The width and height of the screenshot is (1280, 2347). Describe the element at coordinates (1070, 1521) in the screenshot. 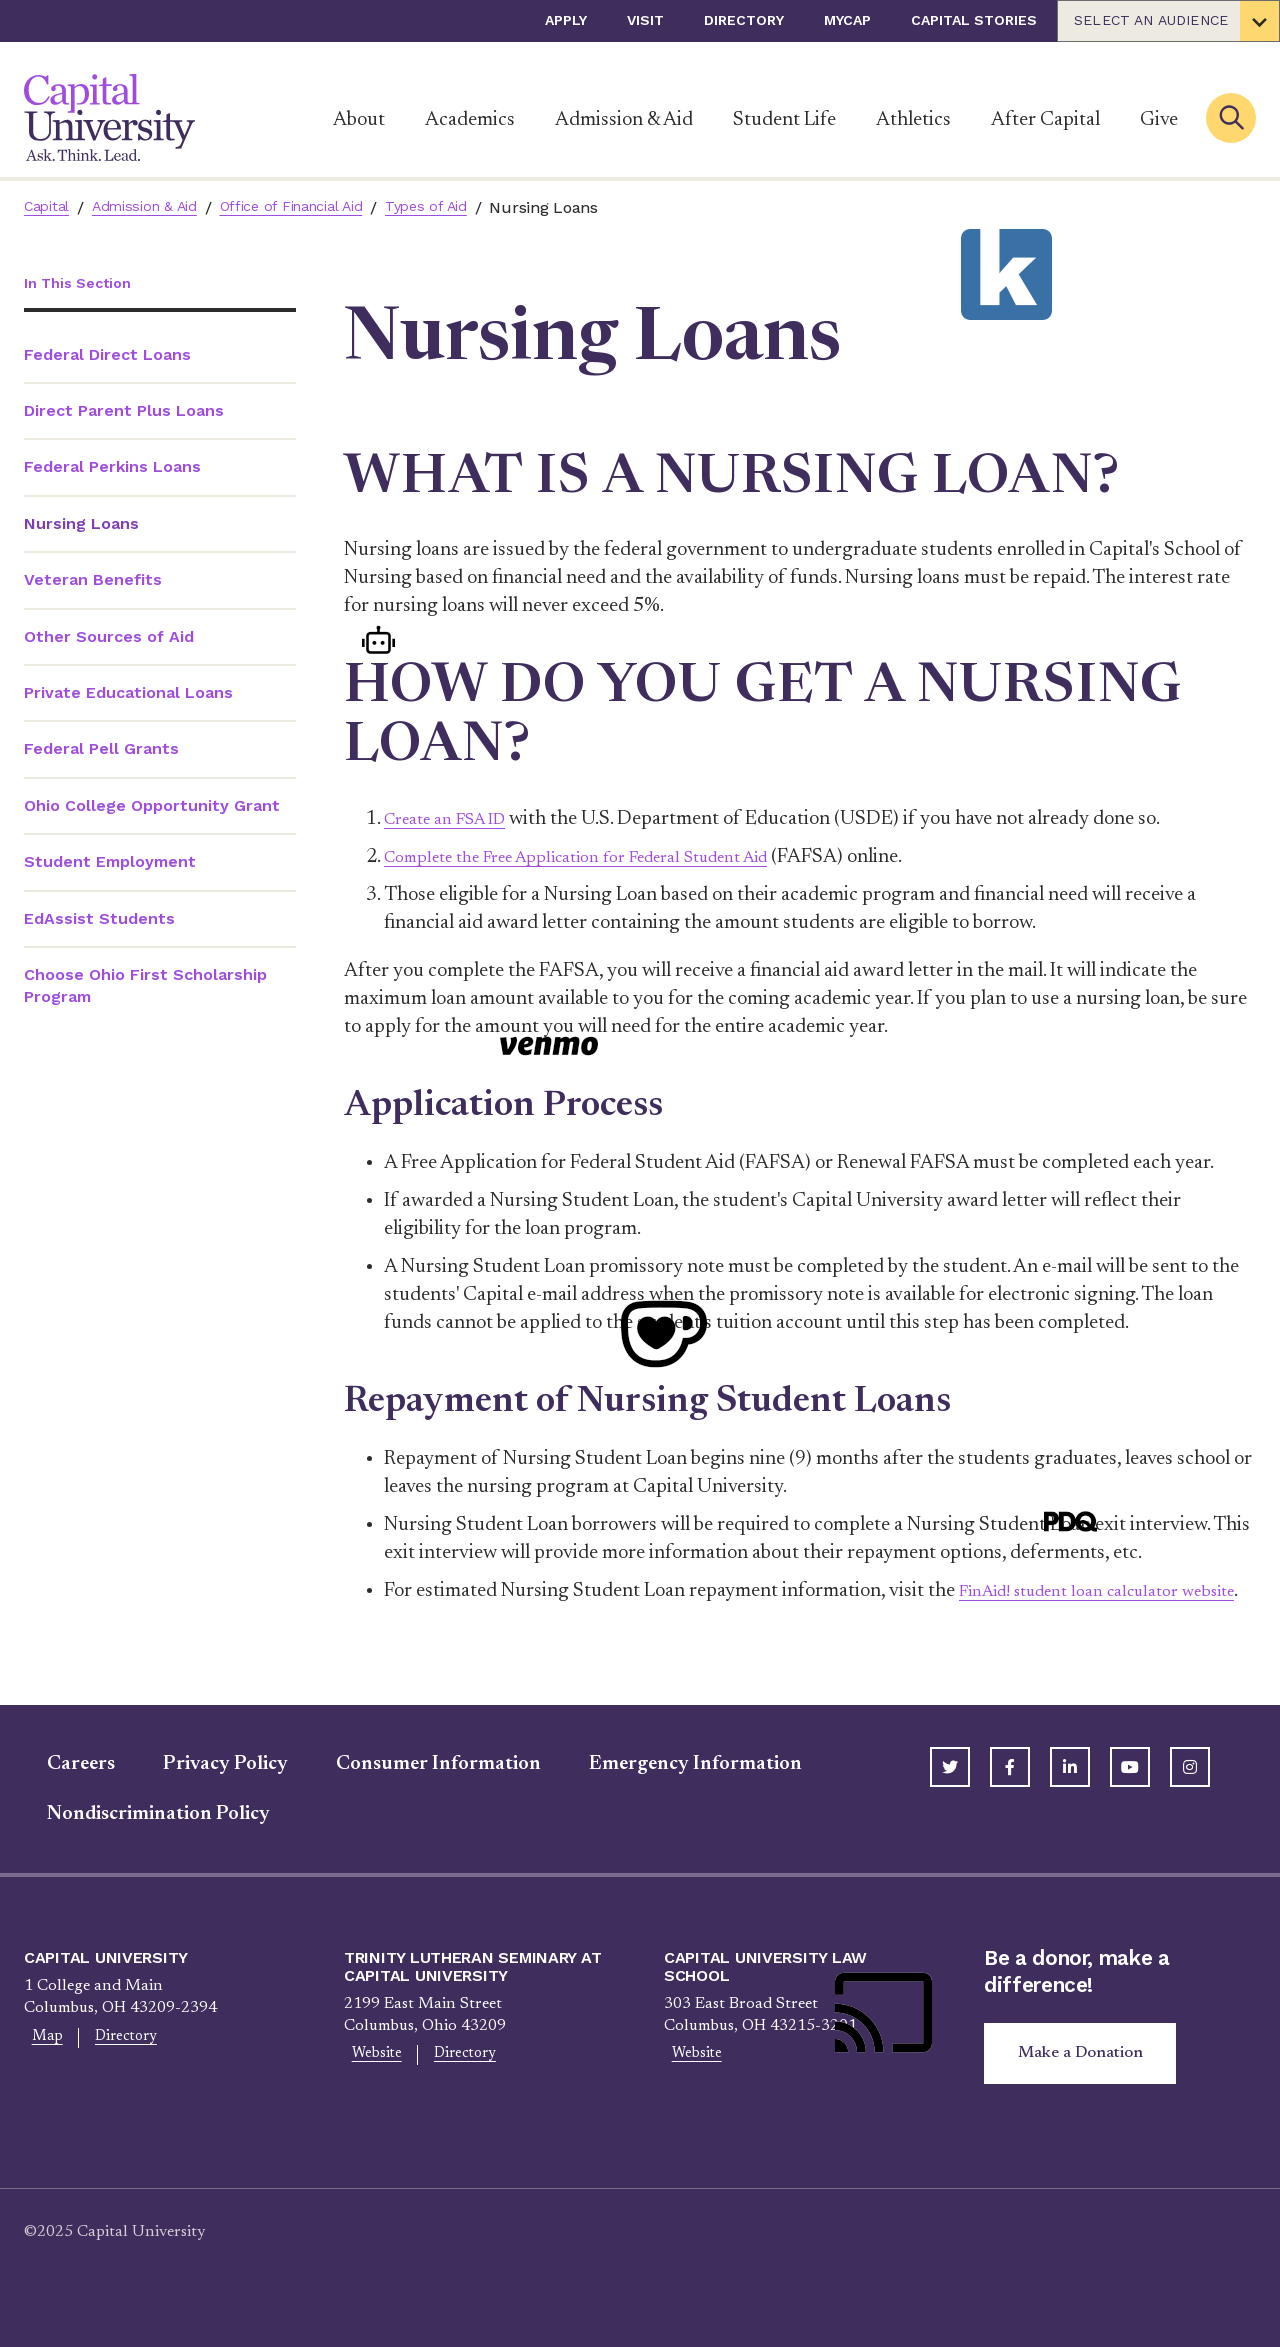

I see `PDQ software logo` at that location.